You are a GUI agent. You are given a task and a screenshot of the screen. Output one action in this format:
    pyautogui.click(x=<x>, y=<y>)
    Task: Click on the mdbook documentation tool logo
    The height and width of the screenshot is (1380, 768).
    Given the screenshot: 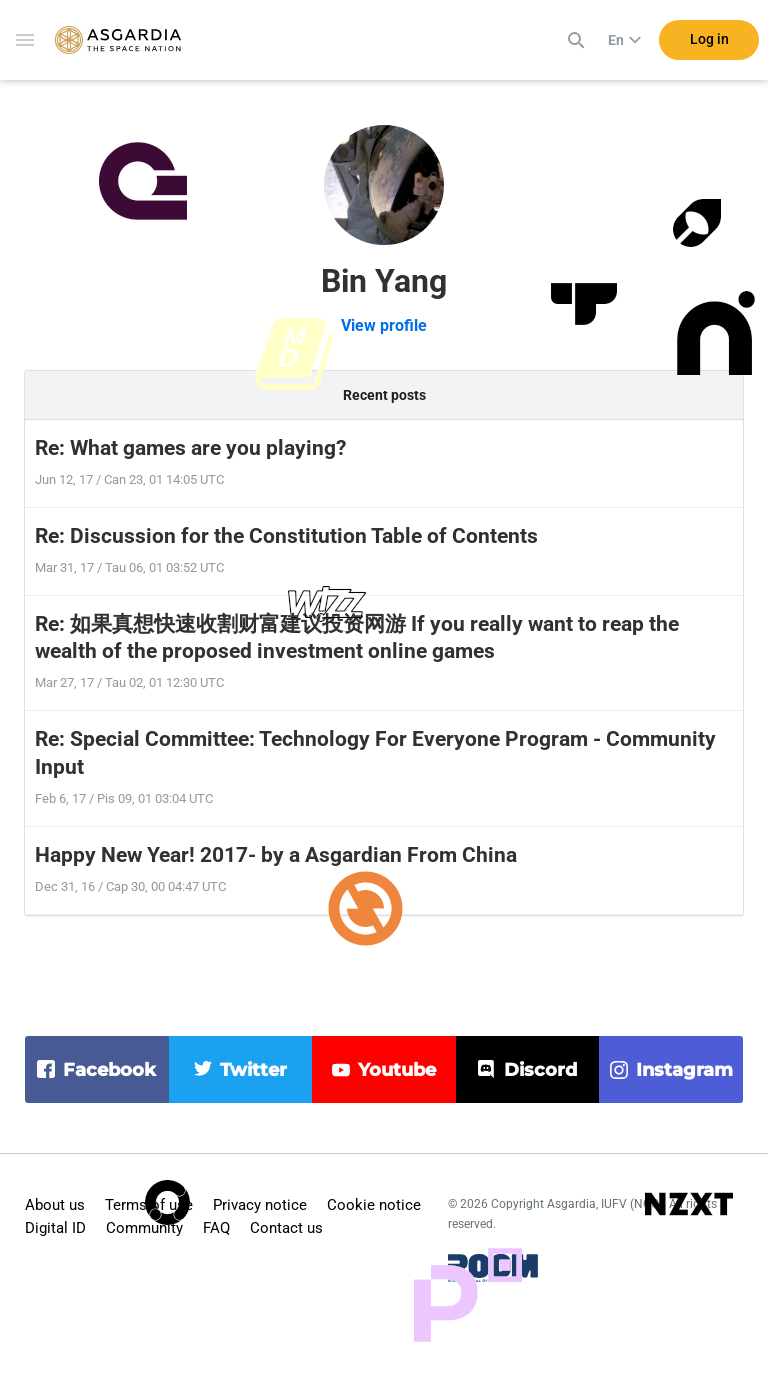 What is the action you would take?
    pyautogui.click(x=294, y=354)
    